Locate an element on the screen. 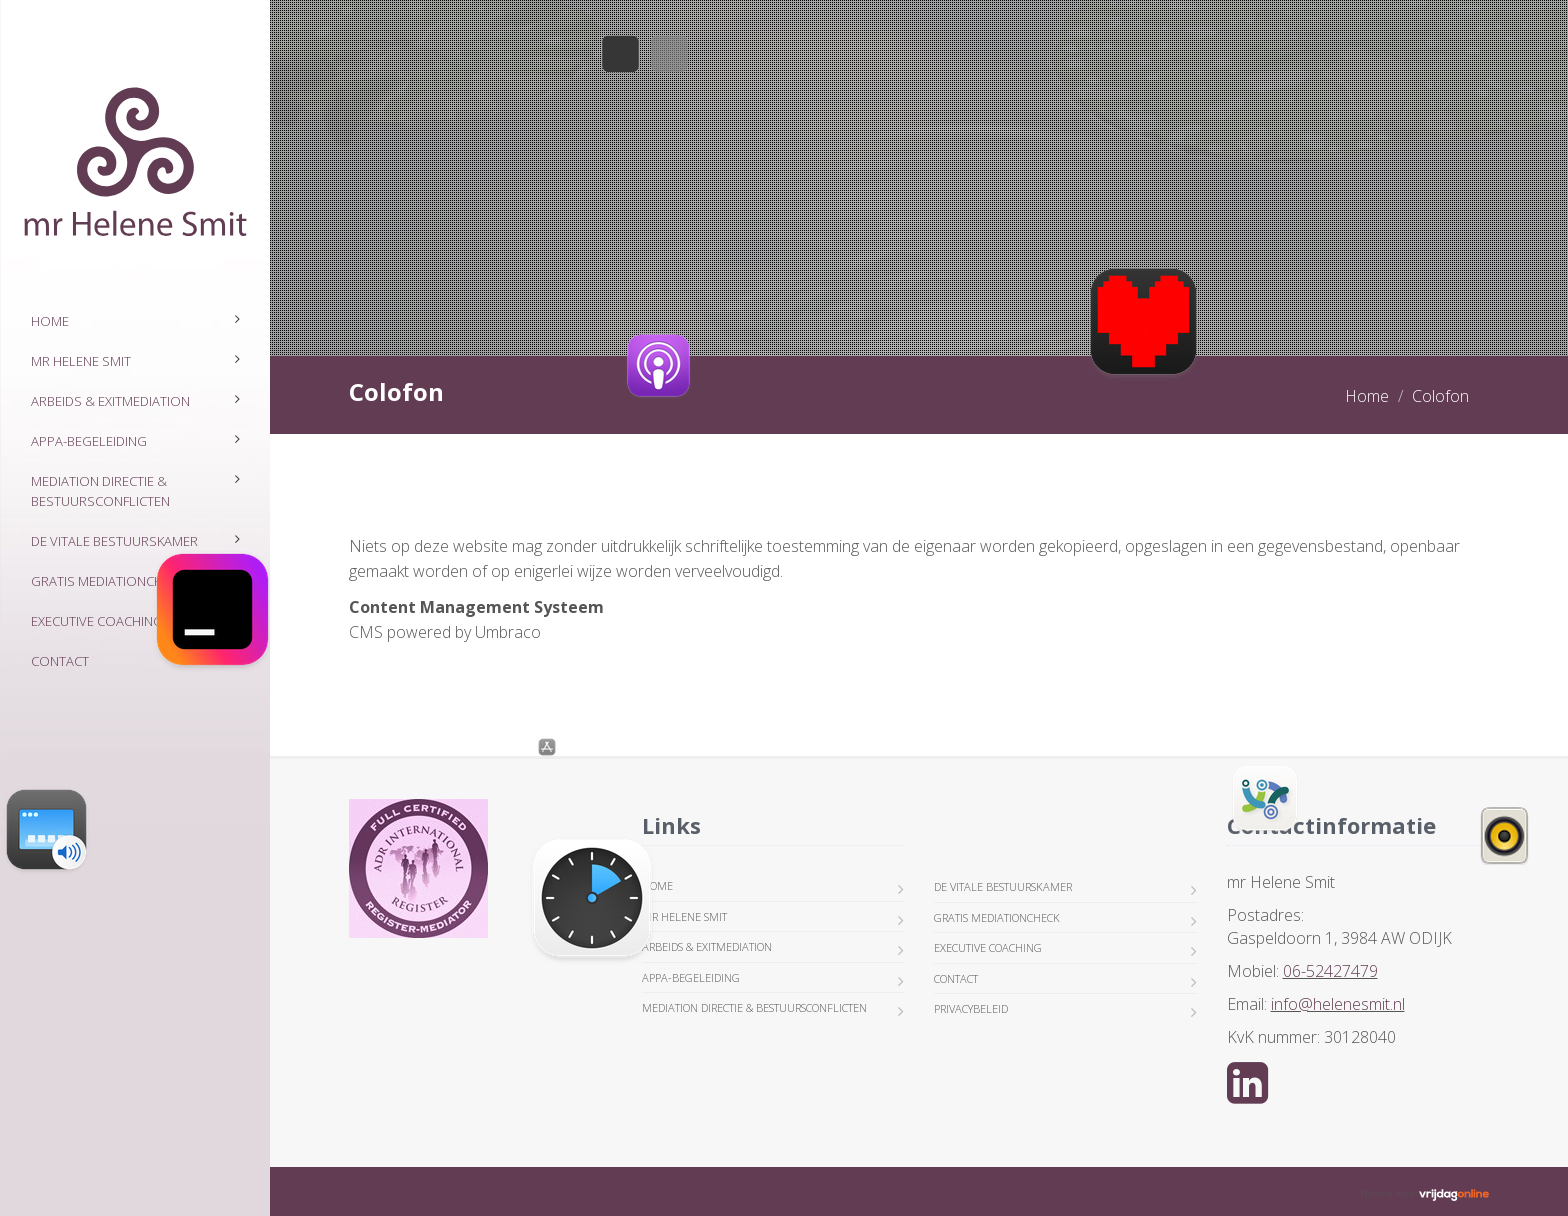  open jetbrains toolbox to manage ides is located at coordinates (212, 609).